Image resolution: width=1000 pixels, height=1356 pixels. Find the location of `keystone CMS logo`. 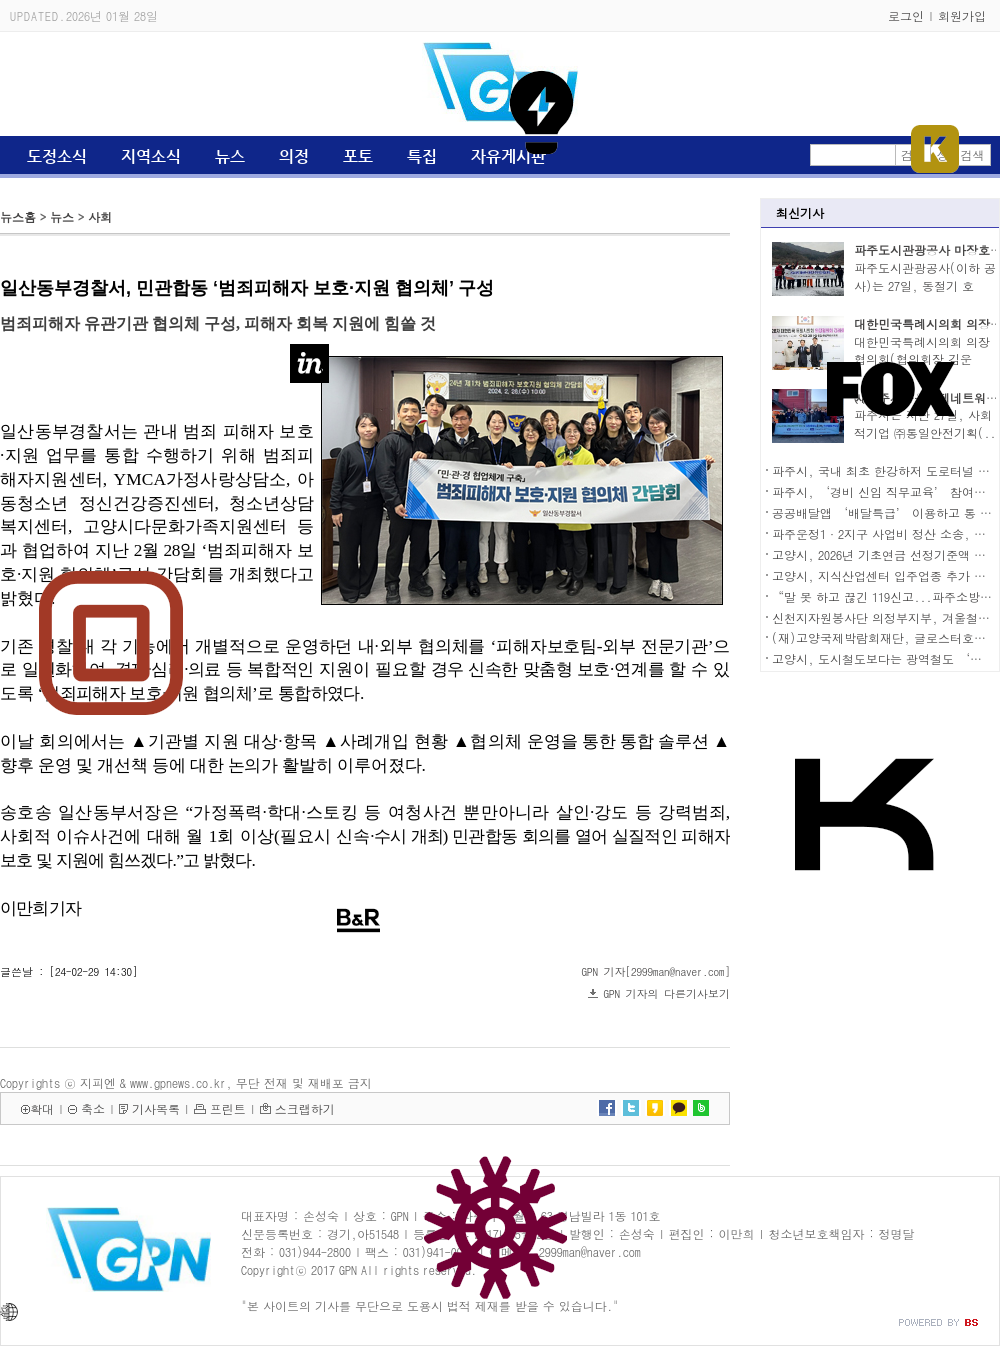

keystone CMS logo is located at coordinates (935, 149).